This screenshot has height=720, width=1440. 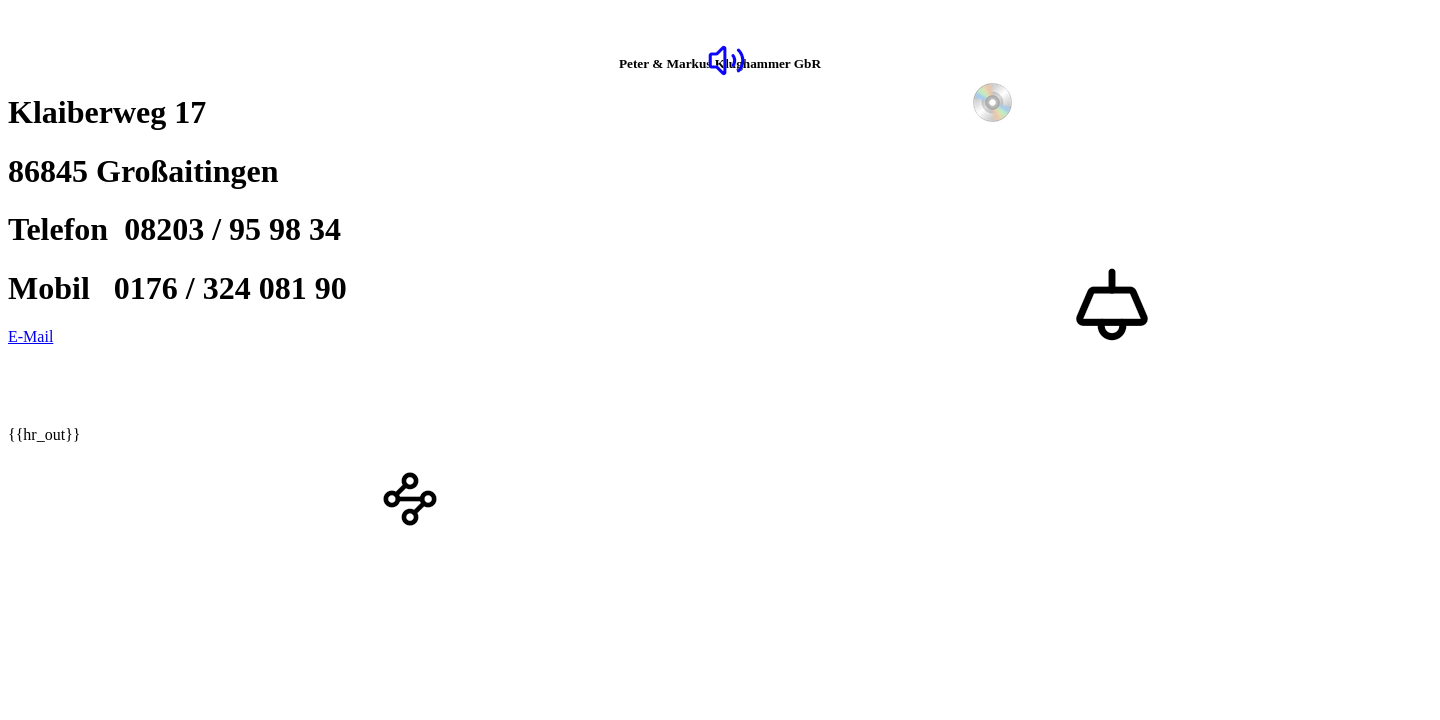 What do you see at coordinates (726, 60) in the screenshot?
I see `adjust audio volume level` at bounding box center [726, 60].